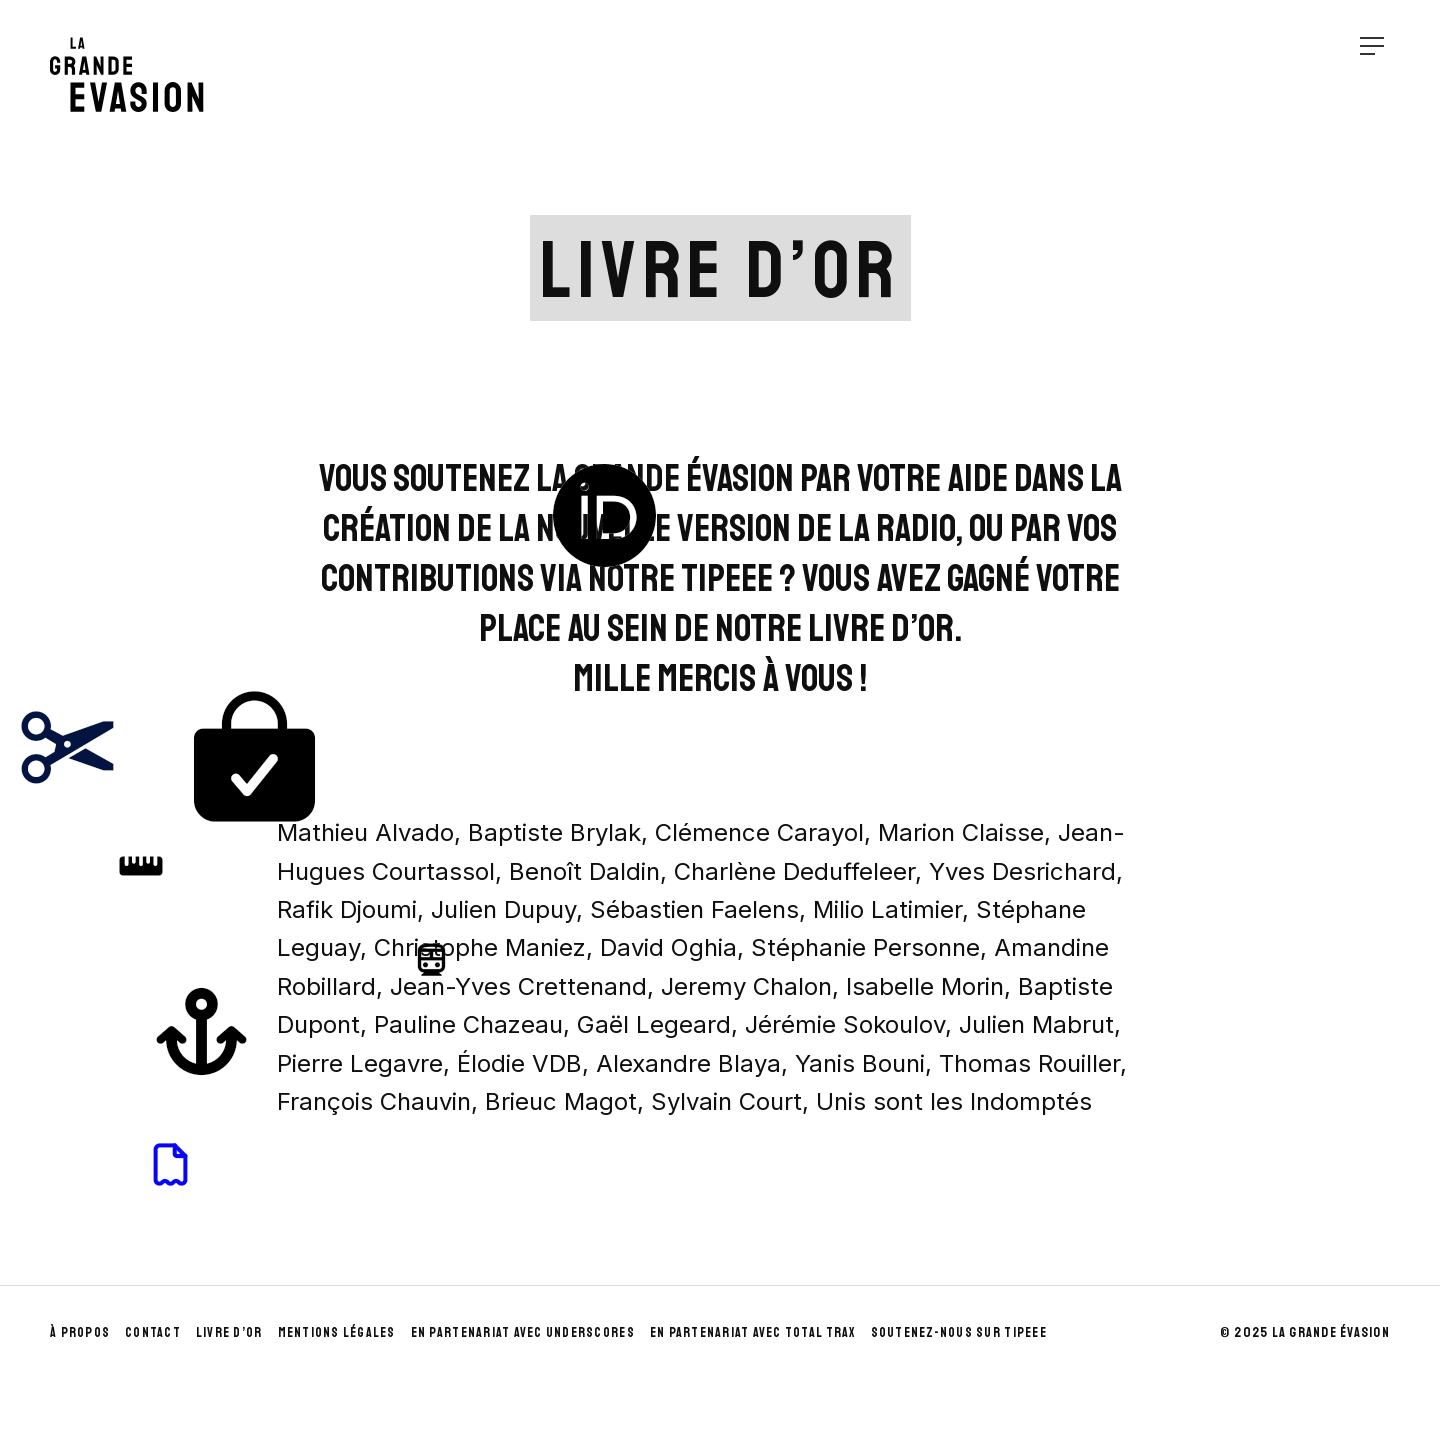 Image resolution: width=1440 pixels, height=1455 pixels. Describe the element at coordinates (67, 747) in the screenshot. I see `cut selected text or content` at that location.